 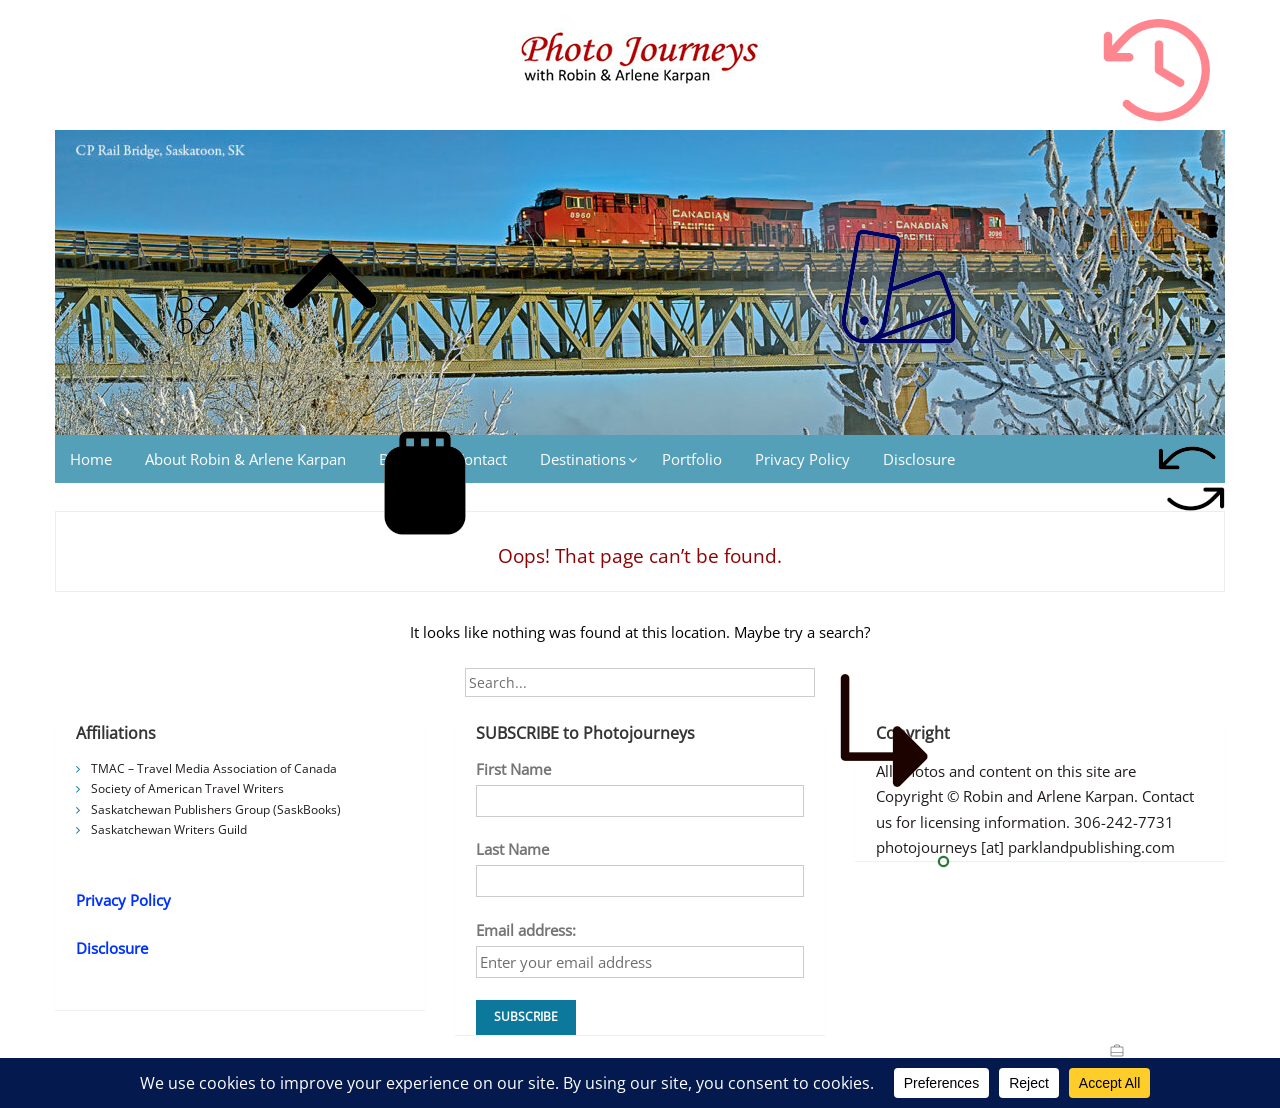 I want to click on access color palette or theme options, so click(x=894, y=291).